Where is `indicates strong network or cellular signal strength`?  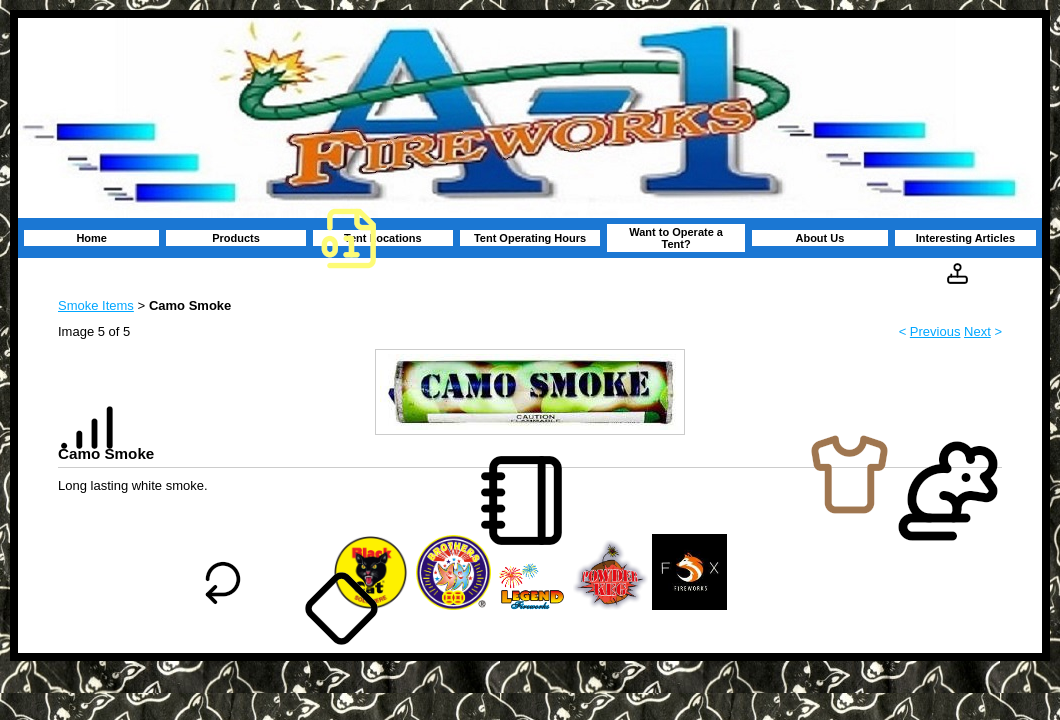
indicates strong network or cellular signal strength is located at coordinates (94, 421).